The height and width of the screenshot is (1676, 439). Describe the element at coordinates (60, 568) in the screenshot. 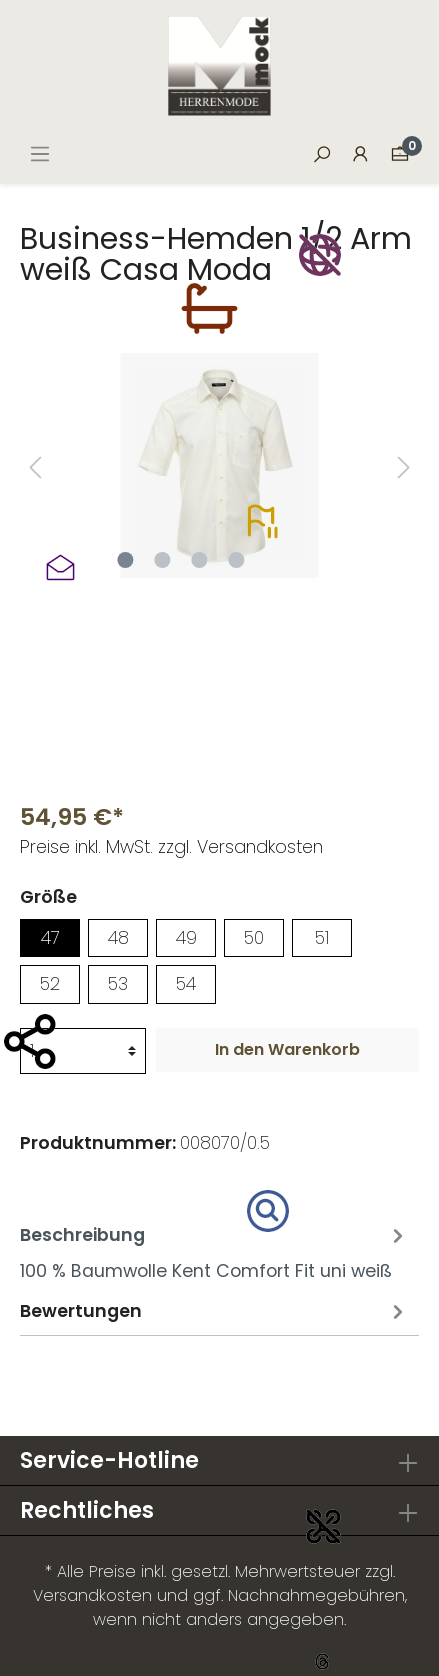

I see `view an opened email or message` at that location.